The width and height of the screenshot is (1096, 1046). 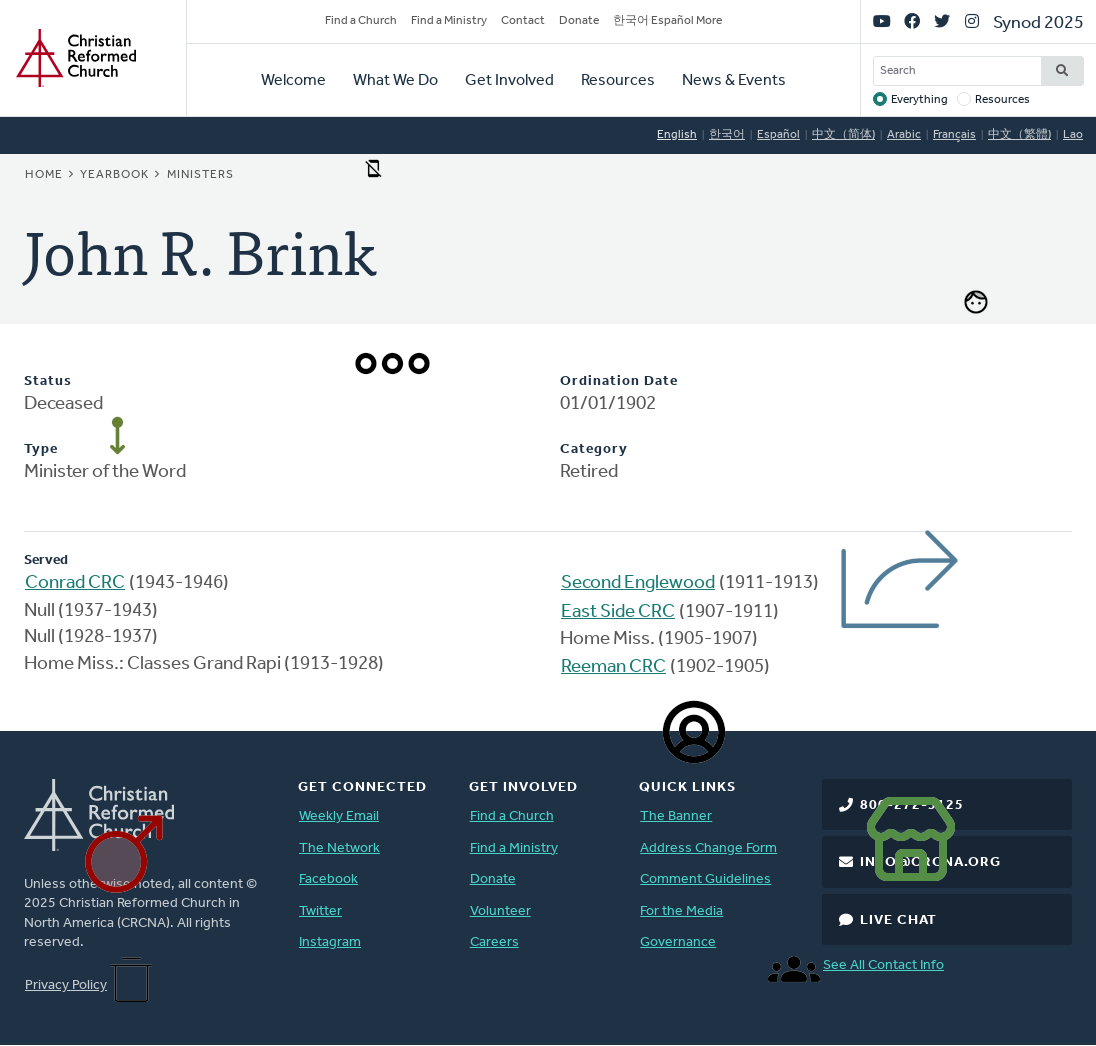 I want to click on delete selected item, so click(x=131, y=981).